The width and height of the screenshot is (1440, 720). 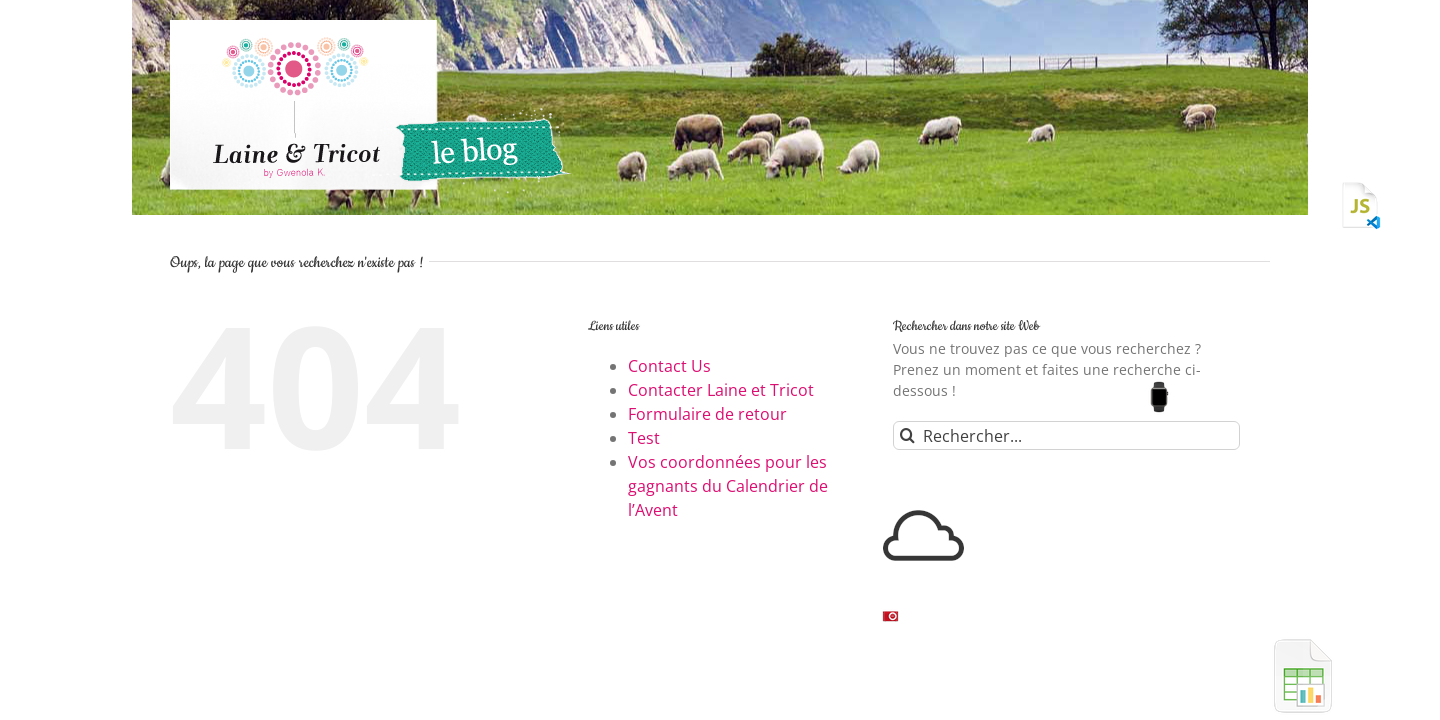 I want to click on javascript file type in Visual Studio Code, so click(x=1360, y=206).